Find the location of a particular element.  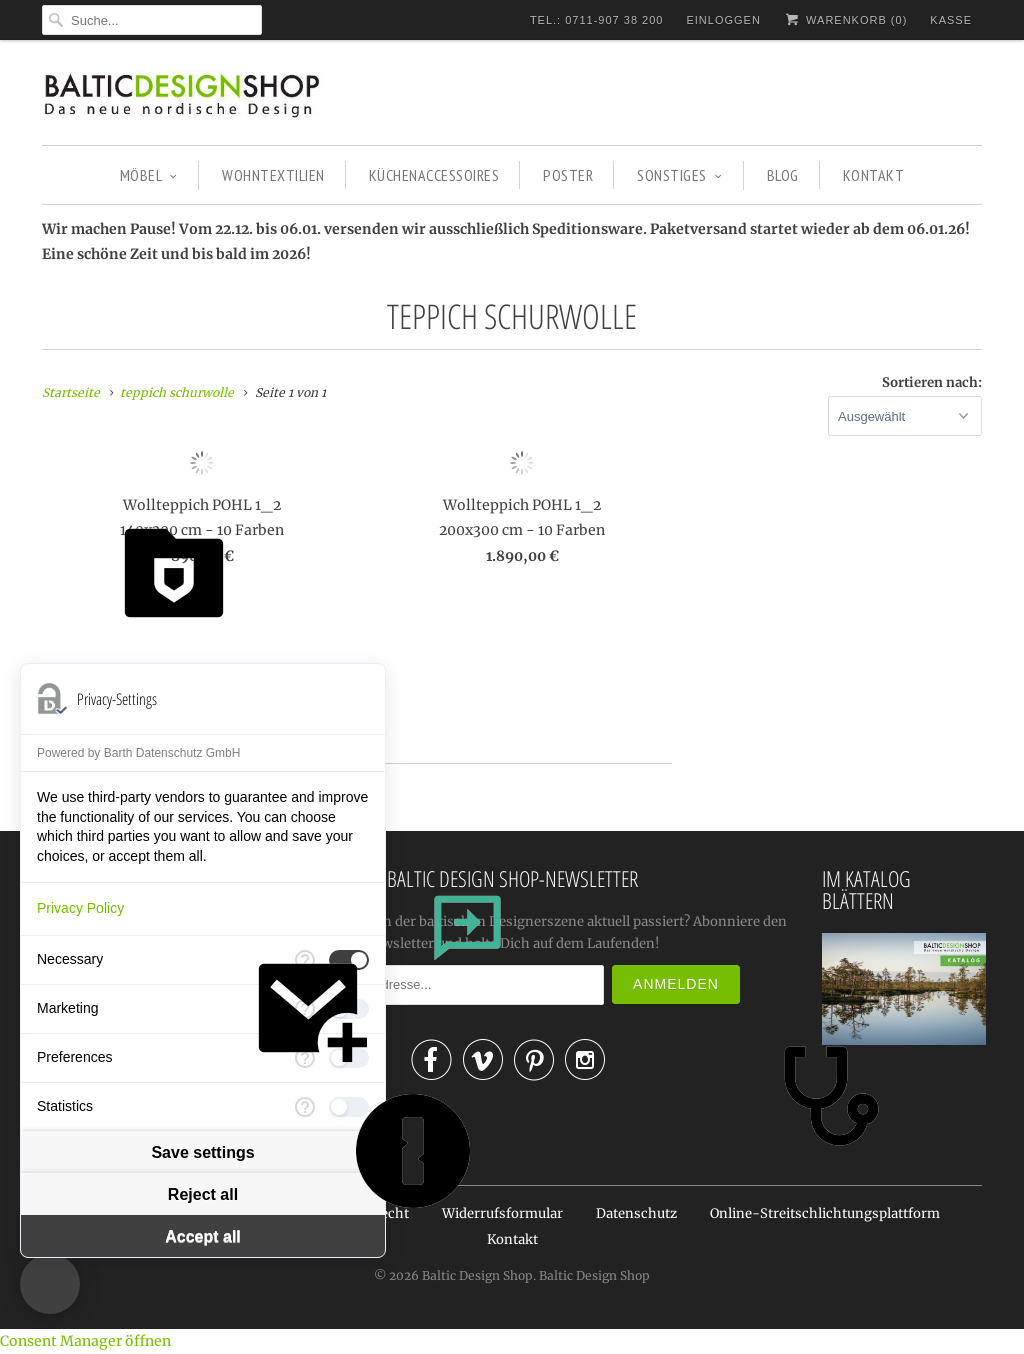

access health or medical features is located at coordinates (826, 1093).